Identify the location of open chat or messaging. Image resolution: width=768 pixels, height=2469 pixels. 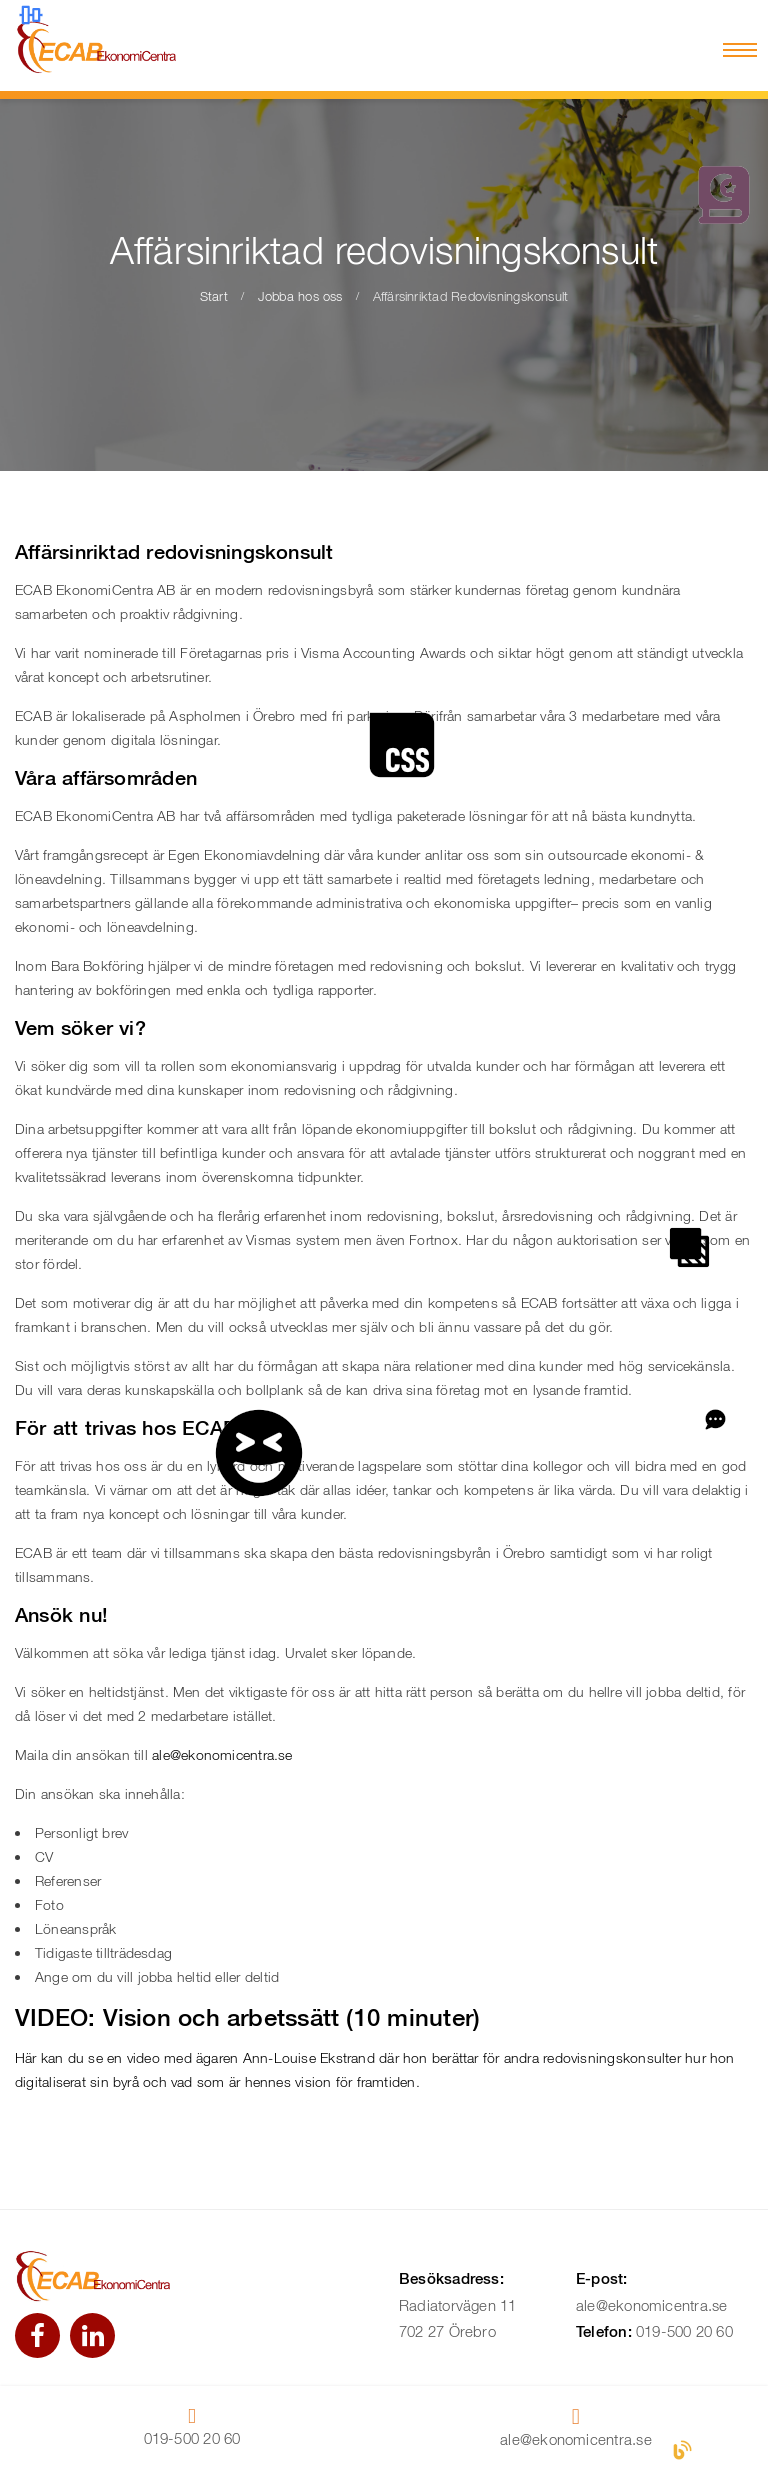
(715, 1419).